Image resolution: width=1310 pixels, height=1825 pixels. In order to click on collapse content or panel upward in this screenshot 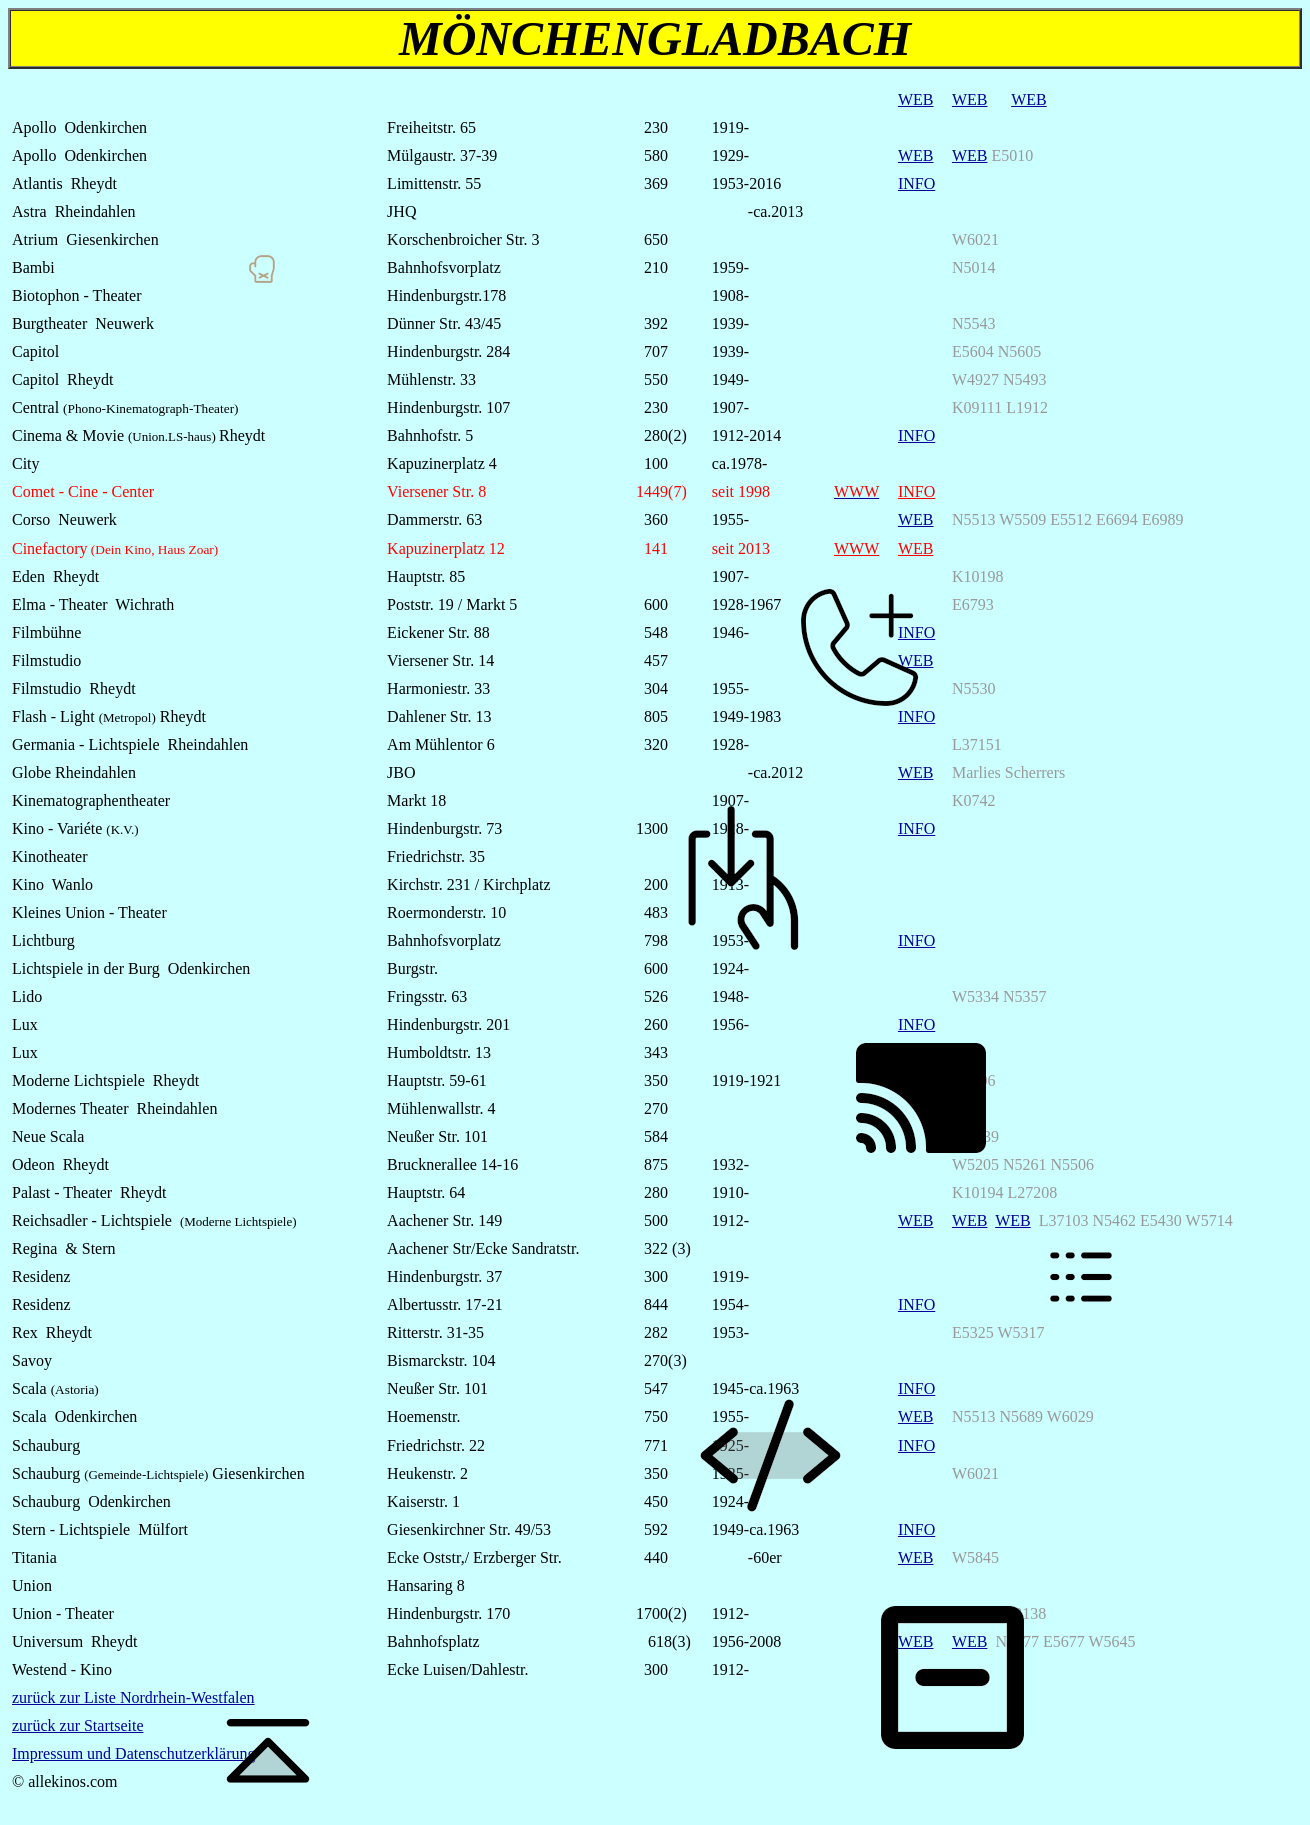, I will do `click(268, 1749)`.